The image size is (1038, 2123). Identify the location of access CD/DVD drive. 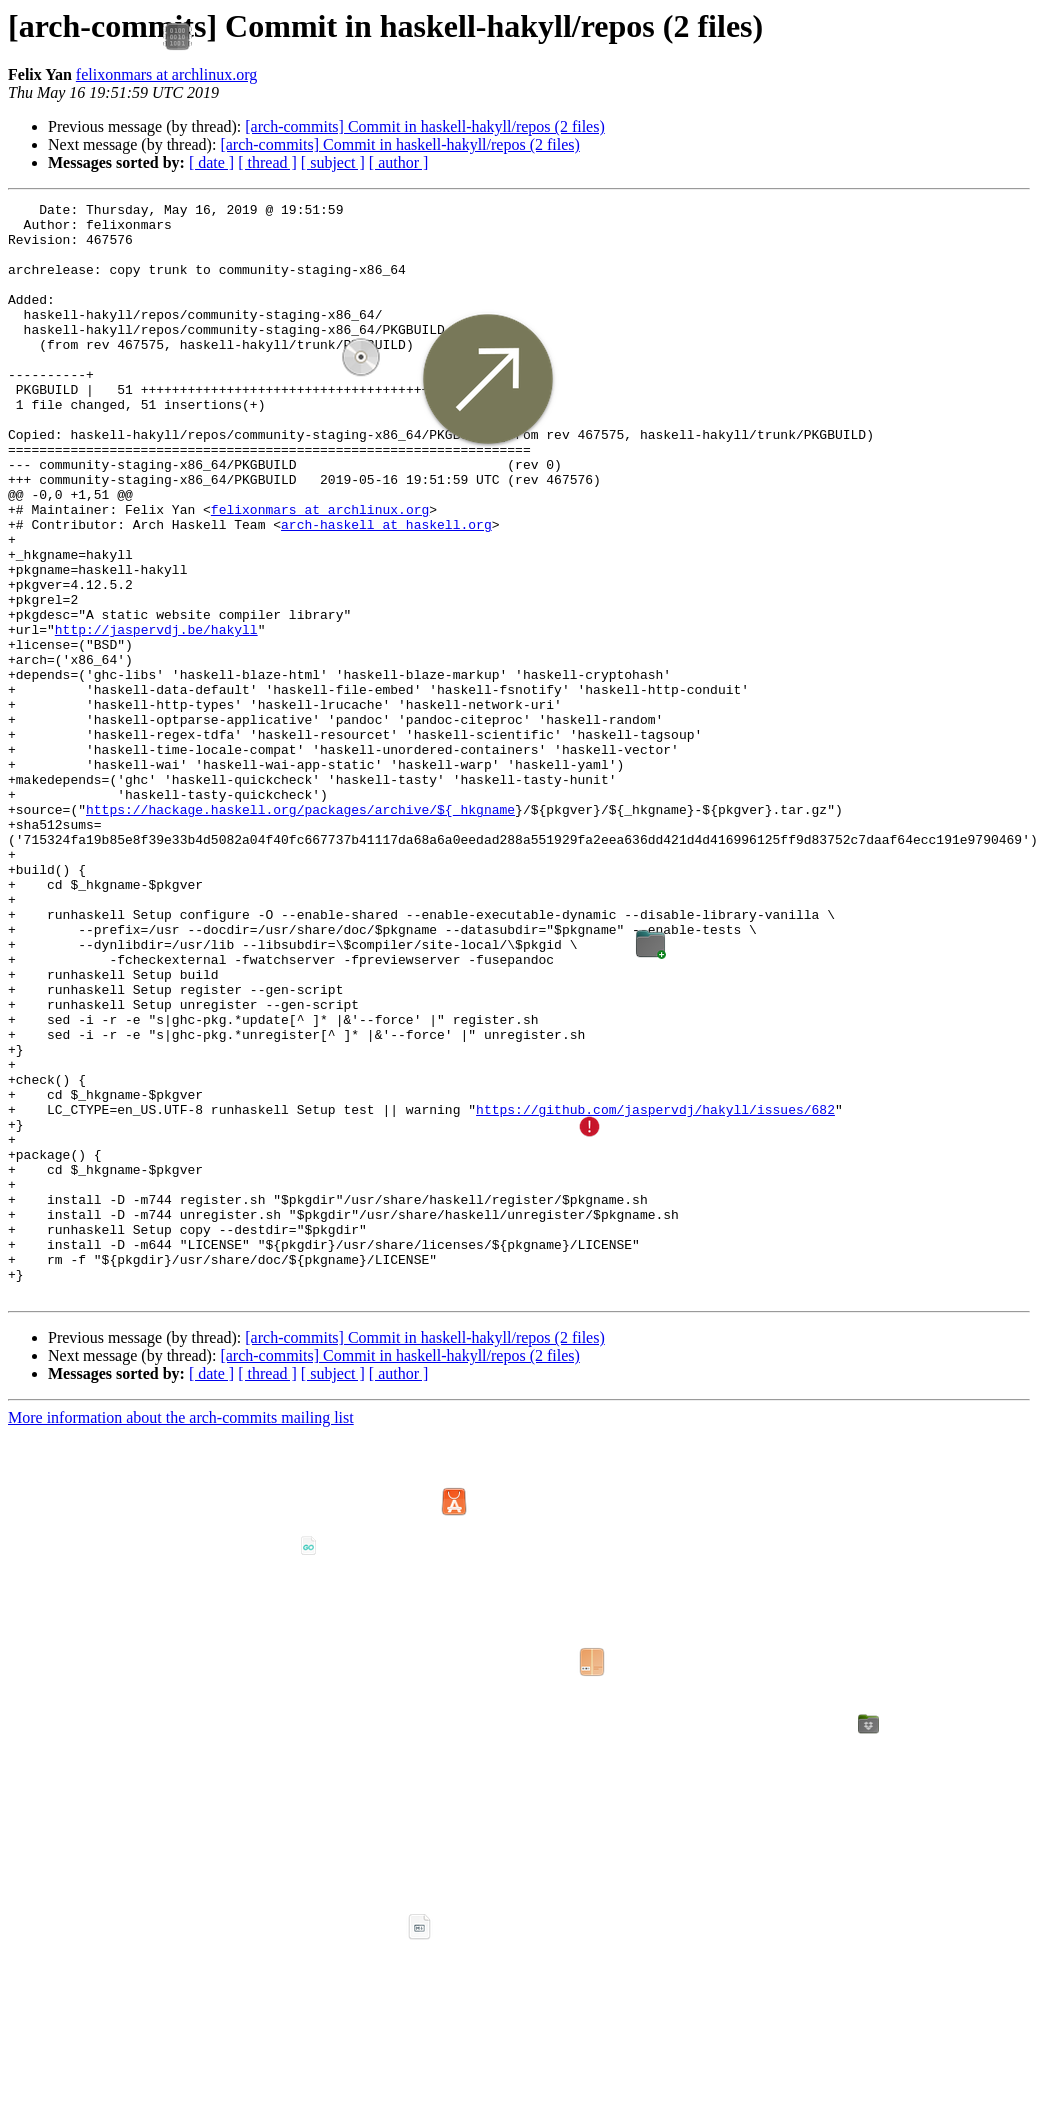
(361, 357).